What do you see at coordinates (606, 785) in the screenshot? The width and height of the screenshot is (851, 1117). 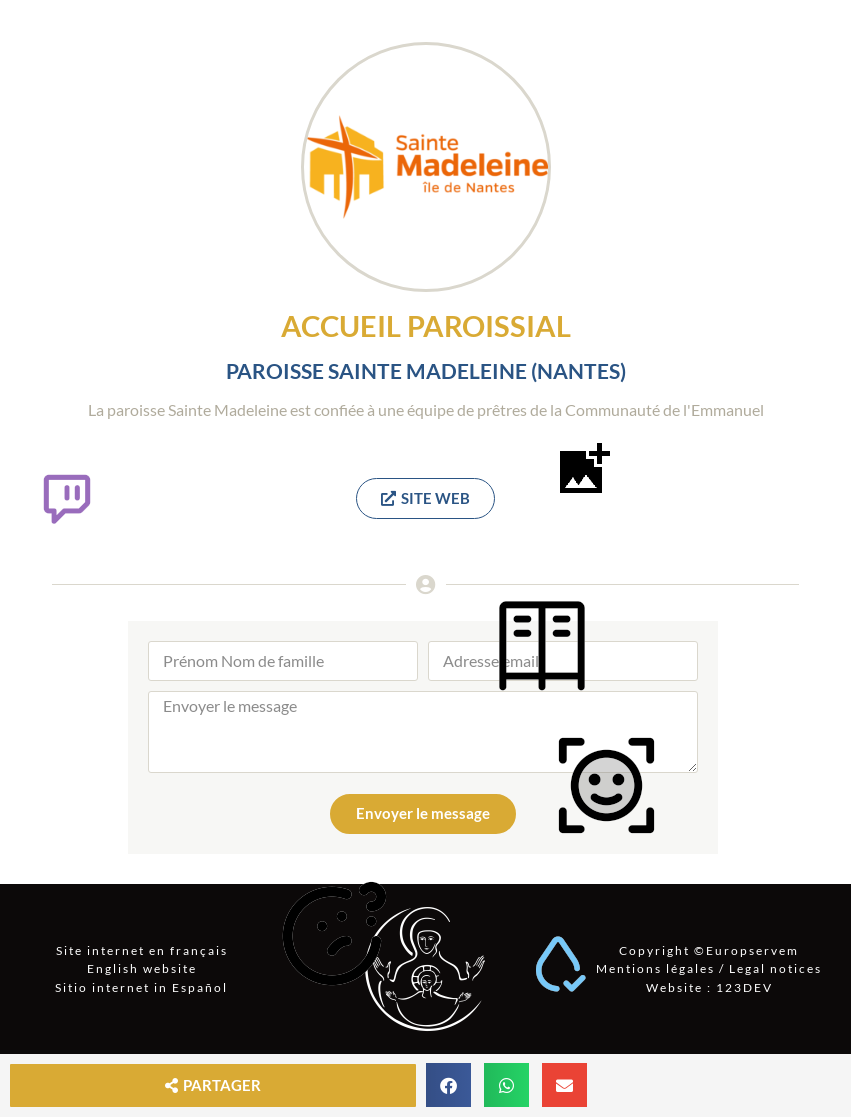 I see `scan face to unlock or authenticate` at bounding box center [606, 785].